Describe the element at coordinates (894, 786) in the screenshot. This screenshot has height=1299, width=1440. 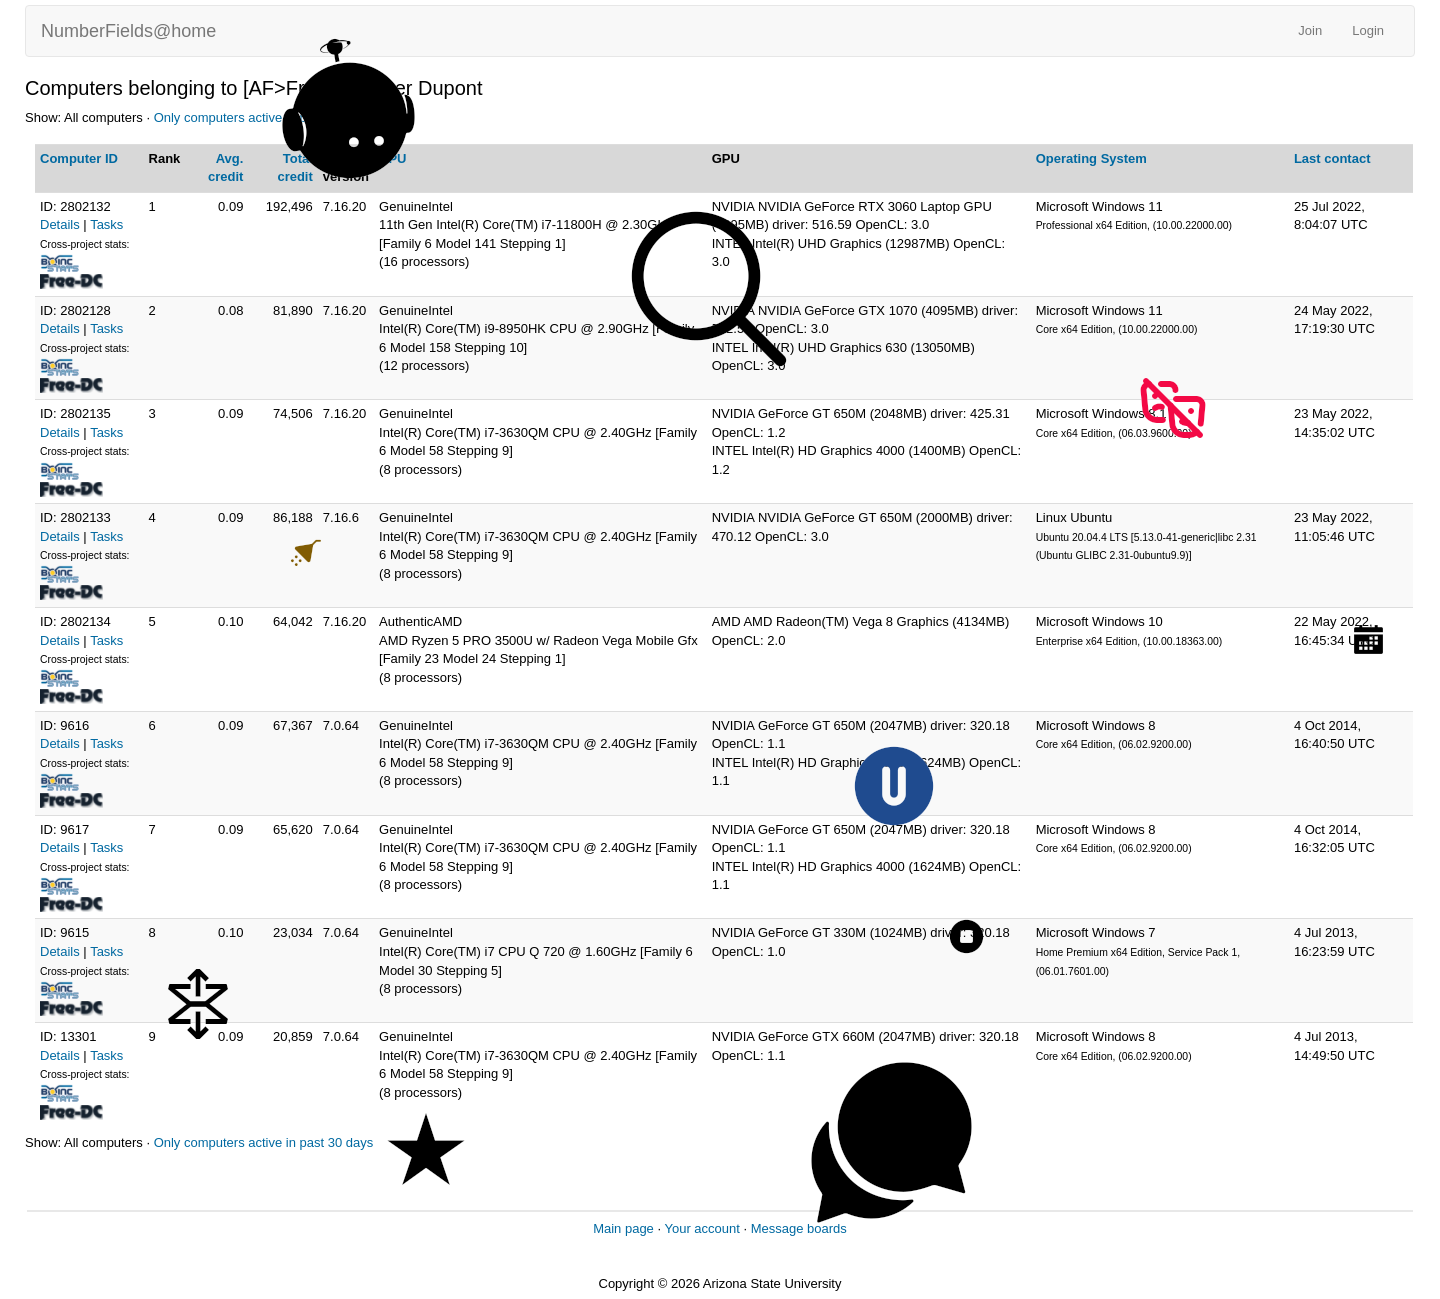
I see `indicates an unread item or status` at that location.